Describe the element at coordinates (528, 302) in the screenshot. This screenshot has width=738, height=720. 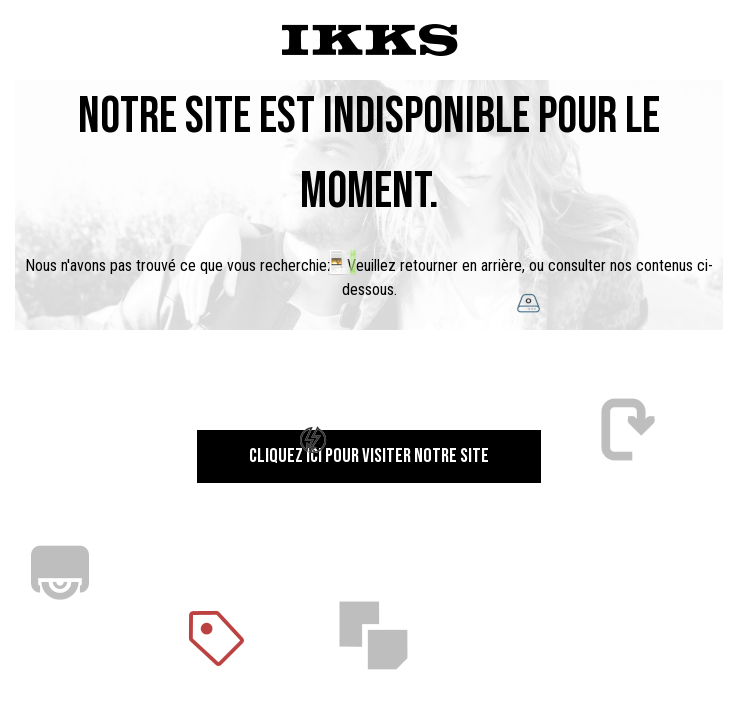
I see `indicates a firewire-connected hard drive` at that location.